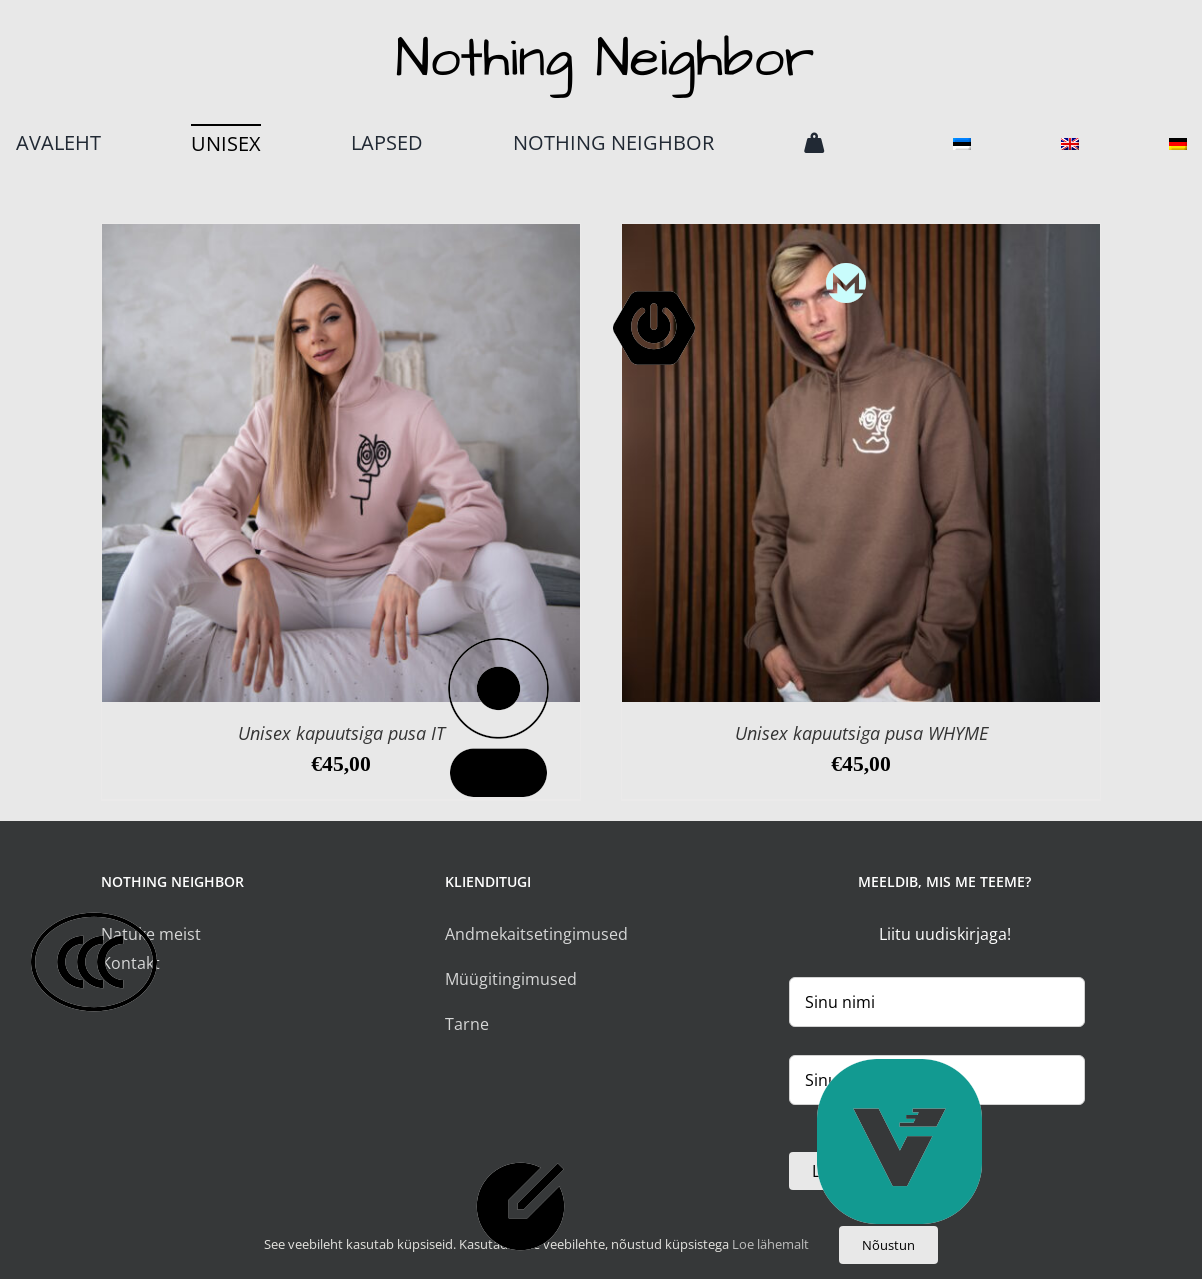  Describe the element at coordinates (899, 1141) in the screenshot. I see `verdaccio private npm registry logo` at that location.